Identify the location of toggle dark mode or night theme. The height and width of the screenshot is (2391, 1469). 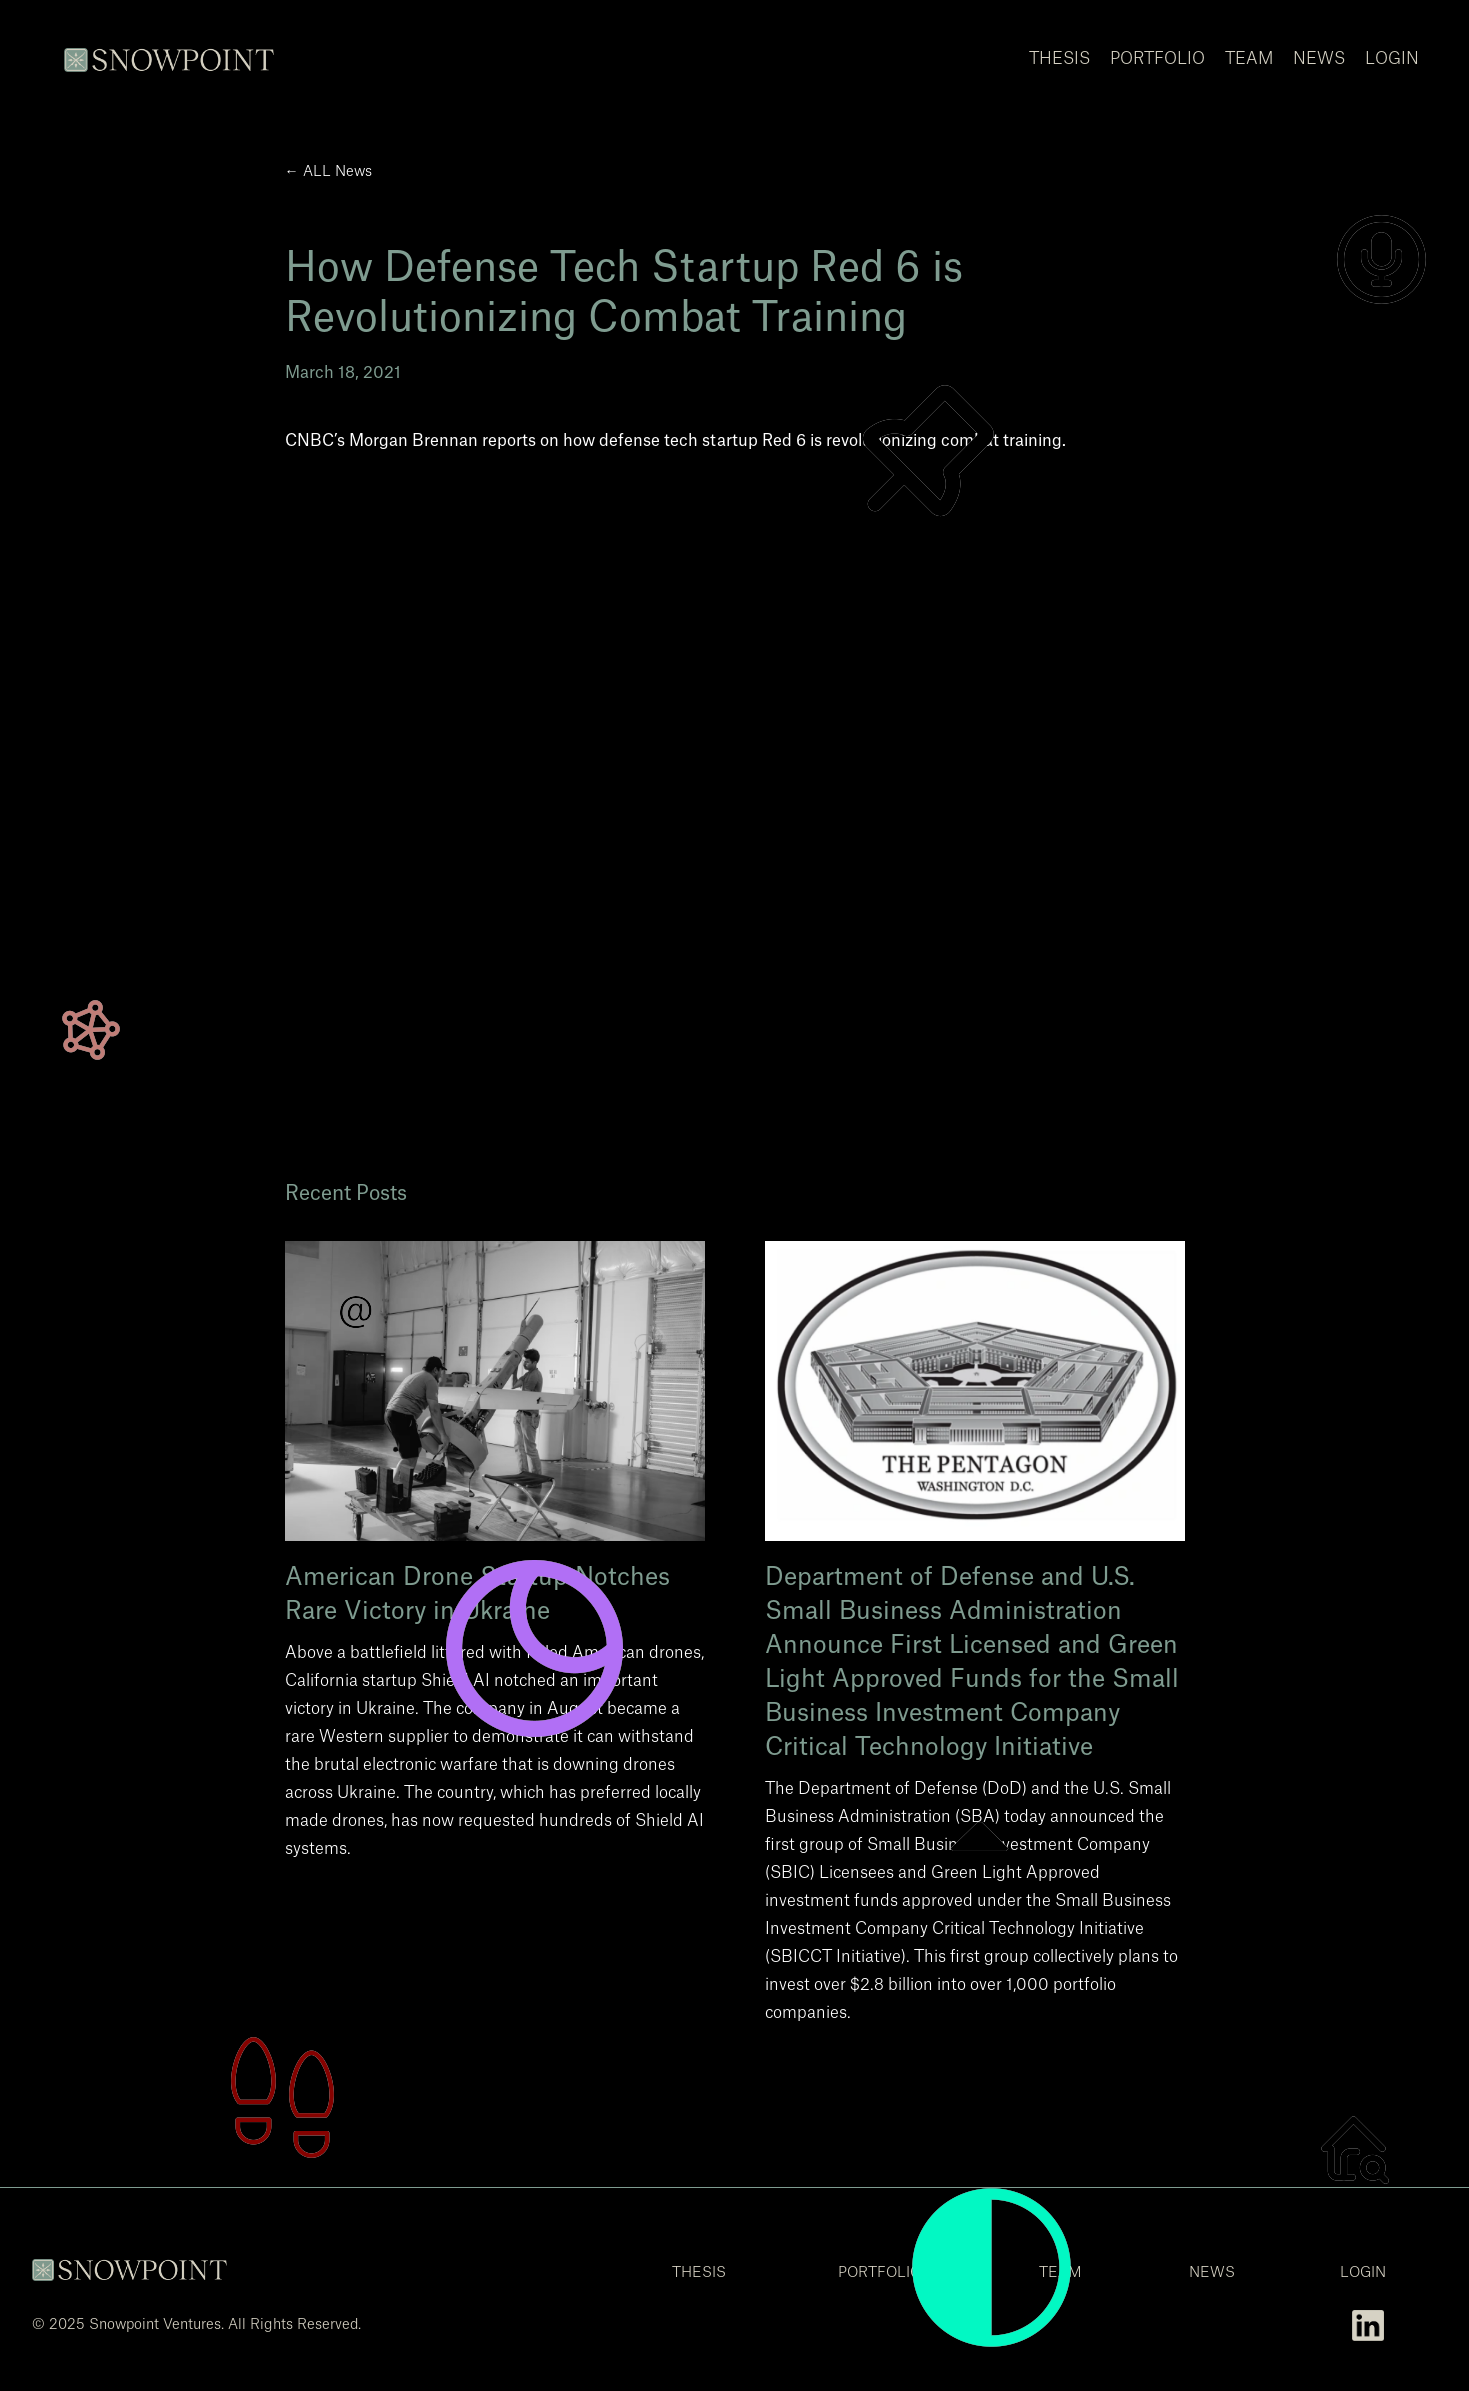
(534, 1648).